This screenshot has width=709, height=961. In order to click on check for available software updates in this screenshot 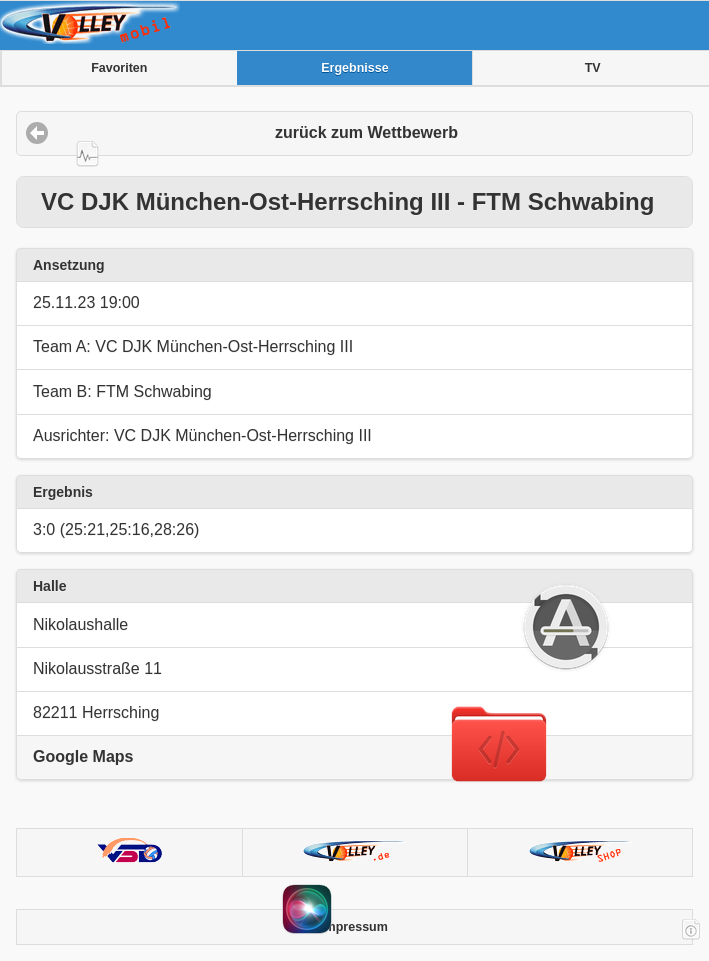, I will do `click(566, 627)`.